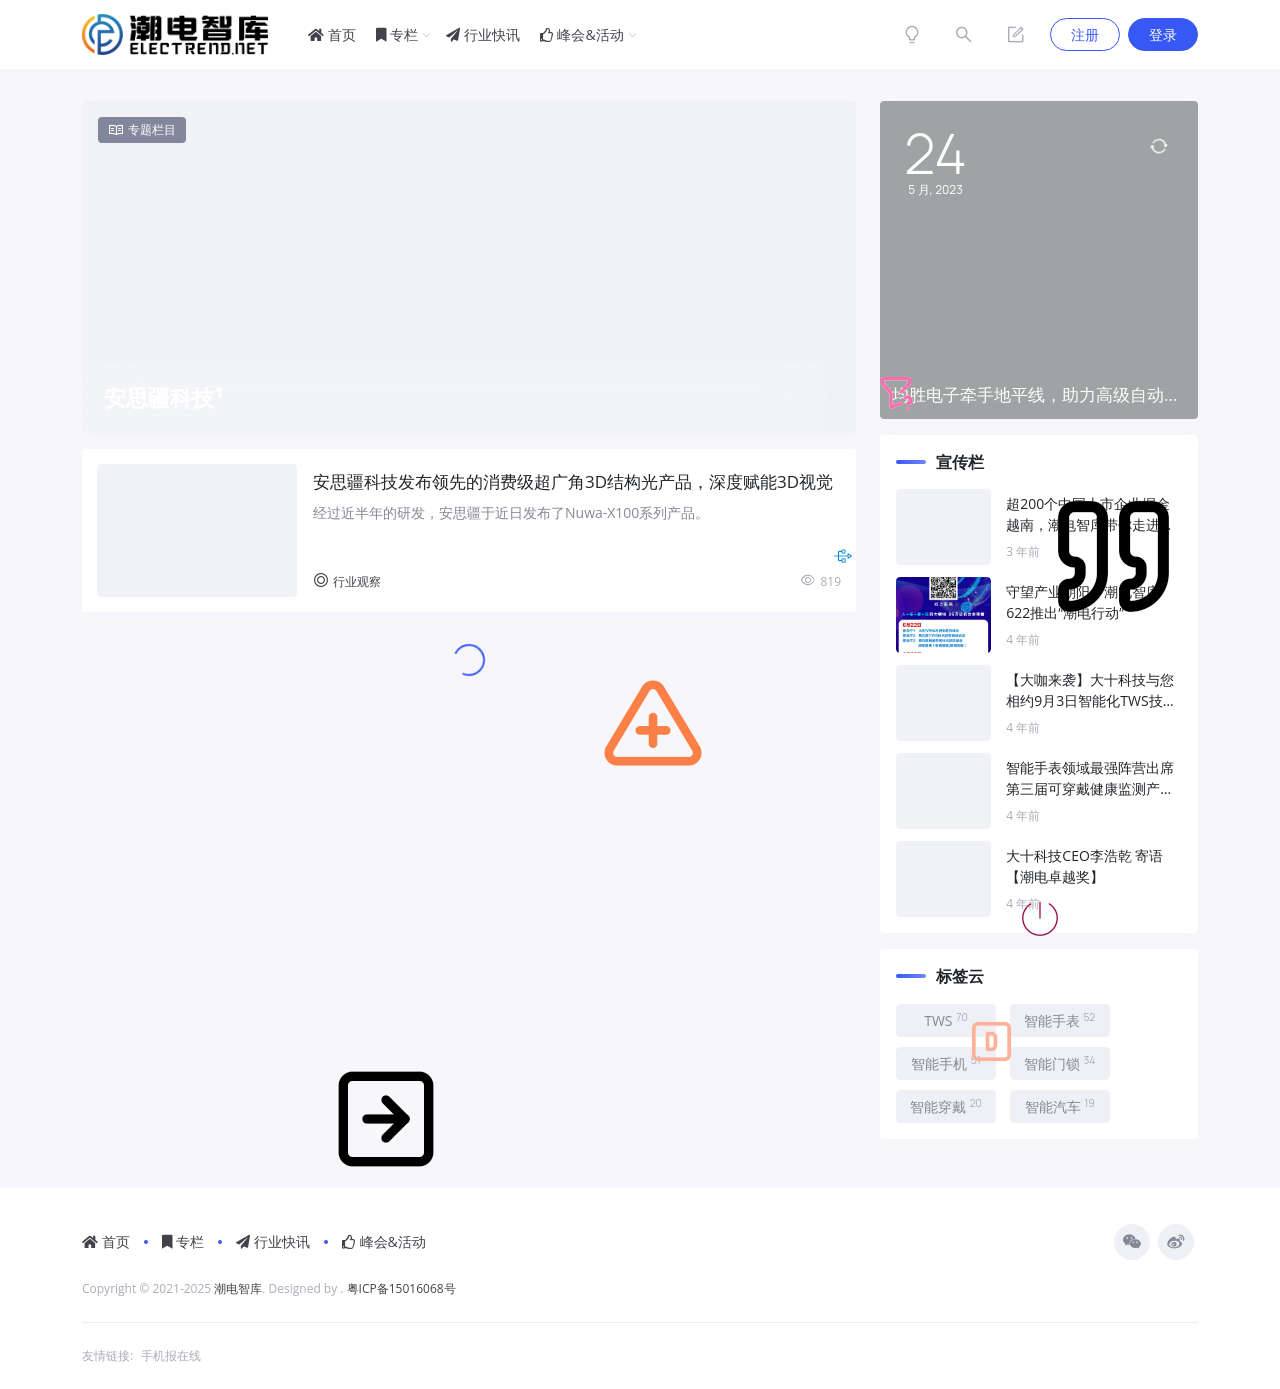 Image resolution: width=1280 pixels, height=1389 pixels. What do you see at coordinates (991, 1041) in the screenshot?
I see `indicates a "D" grade or rating` at bounding box center [991, 1041].